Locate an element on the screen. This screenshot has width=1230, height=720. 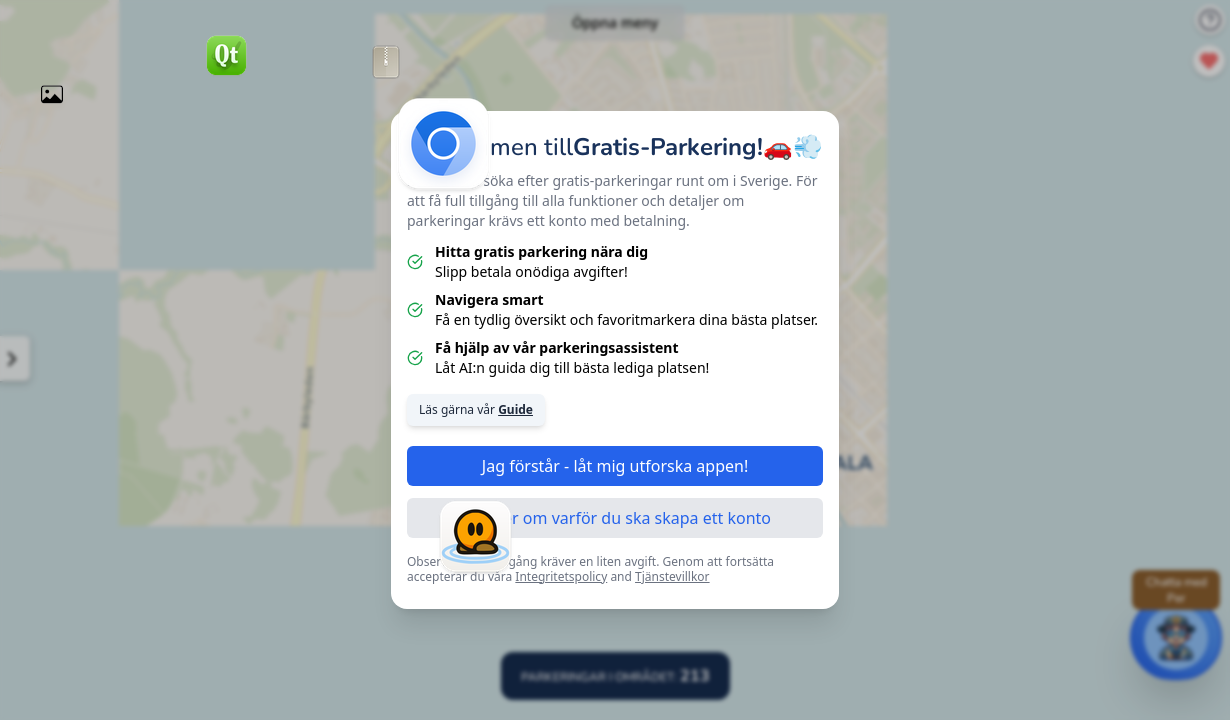
open engrampa archive manager is located at coordinates (386, 62).